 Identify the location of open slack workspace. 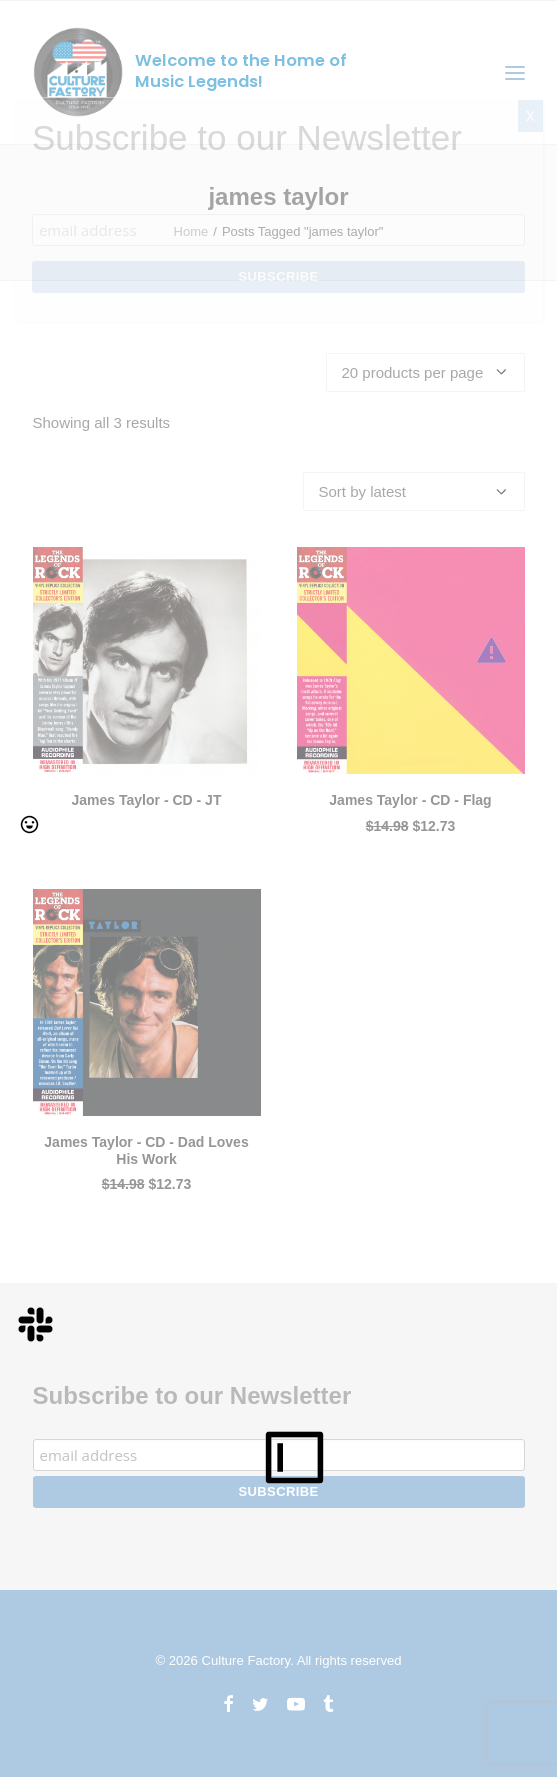
(35, 1324).